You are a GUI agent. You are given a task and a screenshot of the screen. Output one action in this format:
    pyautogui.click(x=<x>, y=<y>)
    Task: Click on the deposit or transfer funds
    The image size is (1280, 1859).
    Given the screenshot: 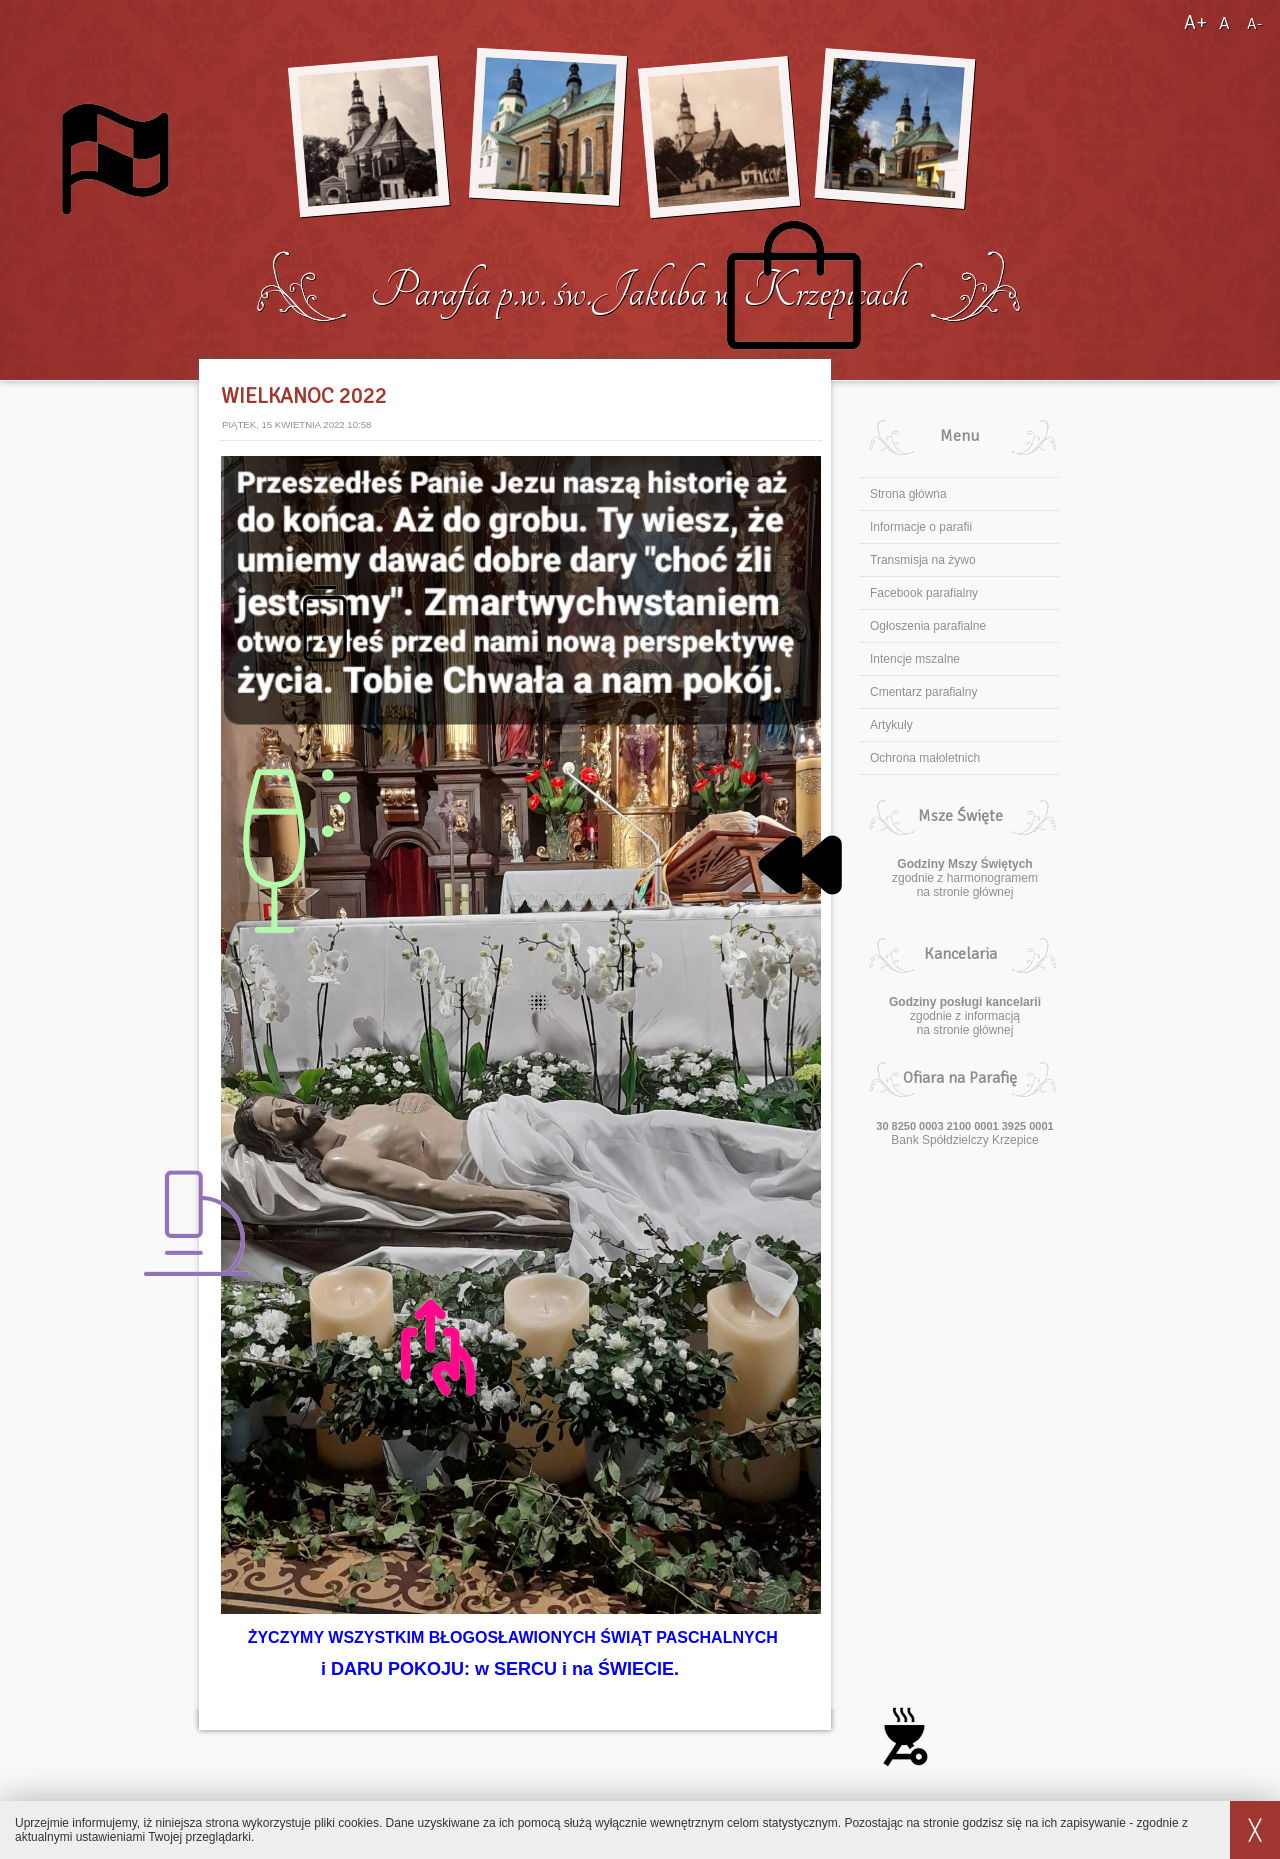 What is the action you would take?
    pyautogui.click(x=433, y=1347)
    